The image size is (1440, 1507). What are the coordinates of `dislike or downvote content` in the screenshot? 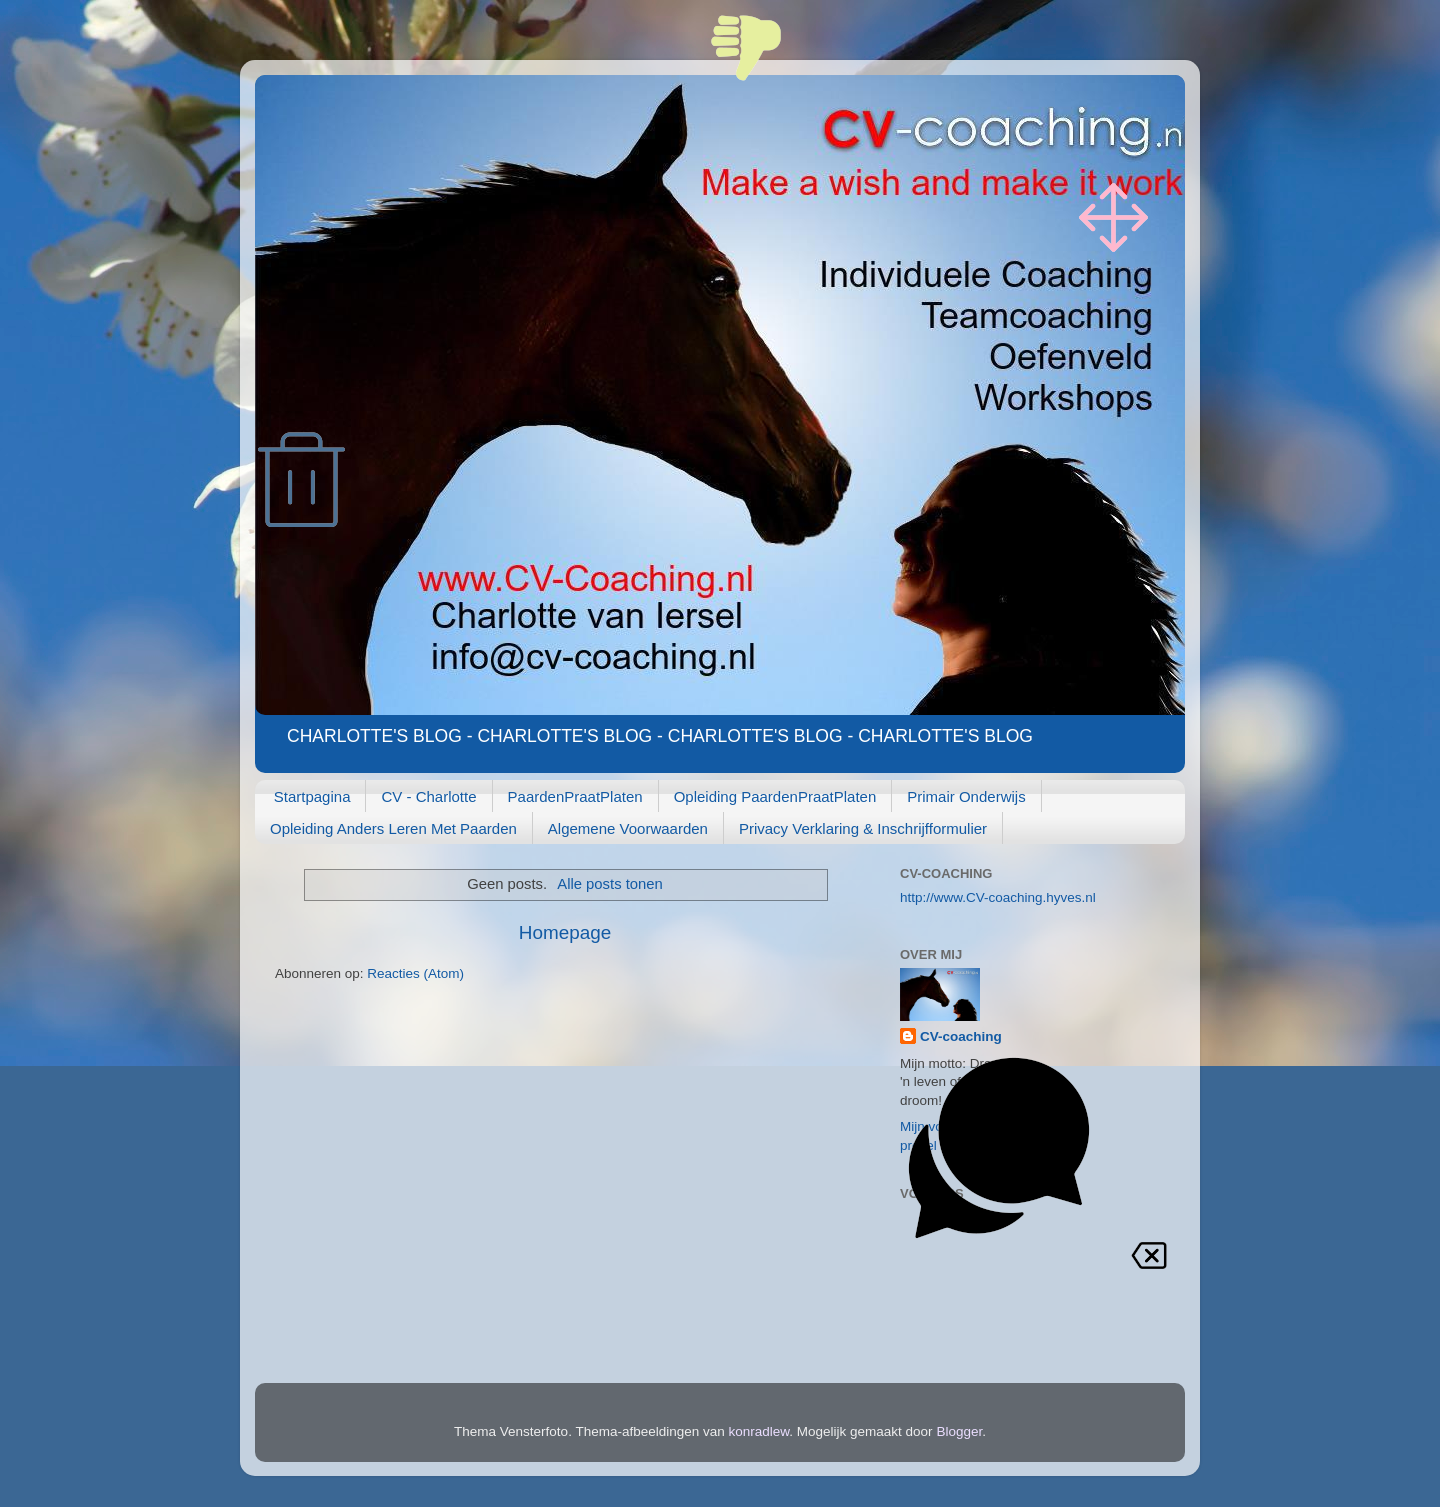 It's located at (746, 48).